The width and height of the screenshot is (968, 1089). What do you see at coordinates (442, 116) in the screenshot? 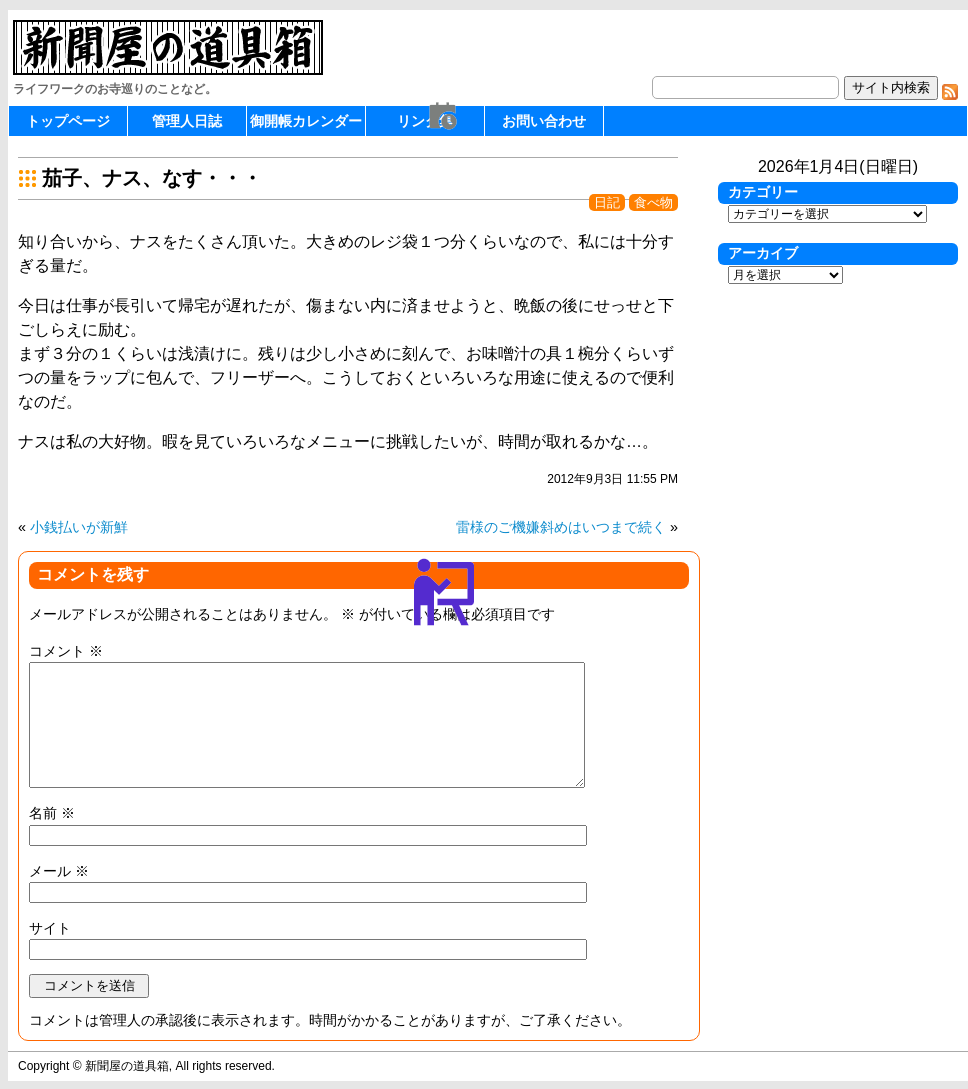
I see `view scheduled events or appointments` at bounding box center [442, 116].